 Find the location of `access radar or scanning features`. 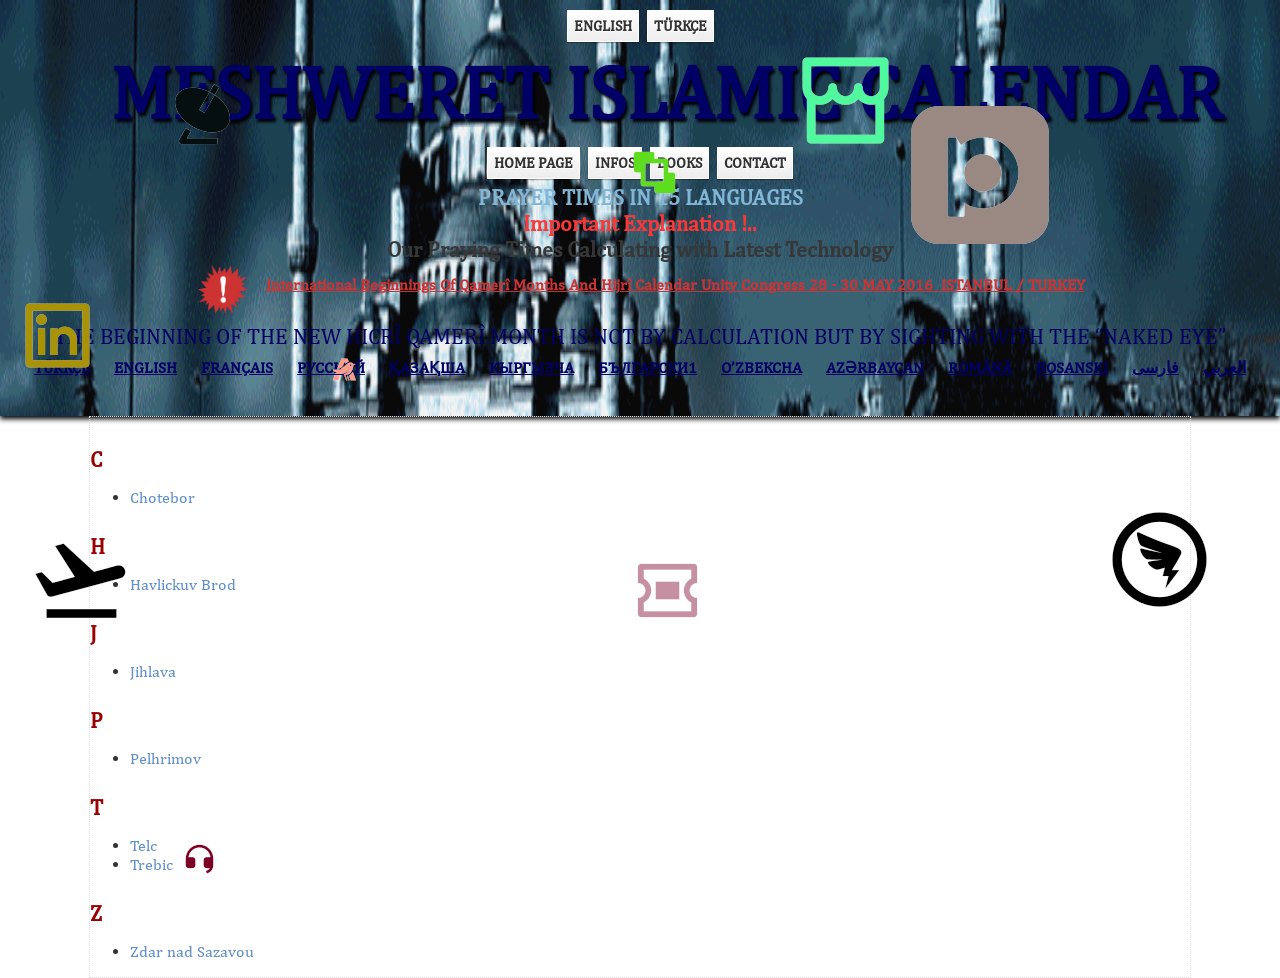

access radar or scanning features is located at coordinates (202, 114).